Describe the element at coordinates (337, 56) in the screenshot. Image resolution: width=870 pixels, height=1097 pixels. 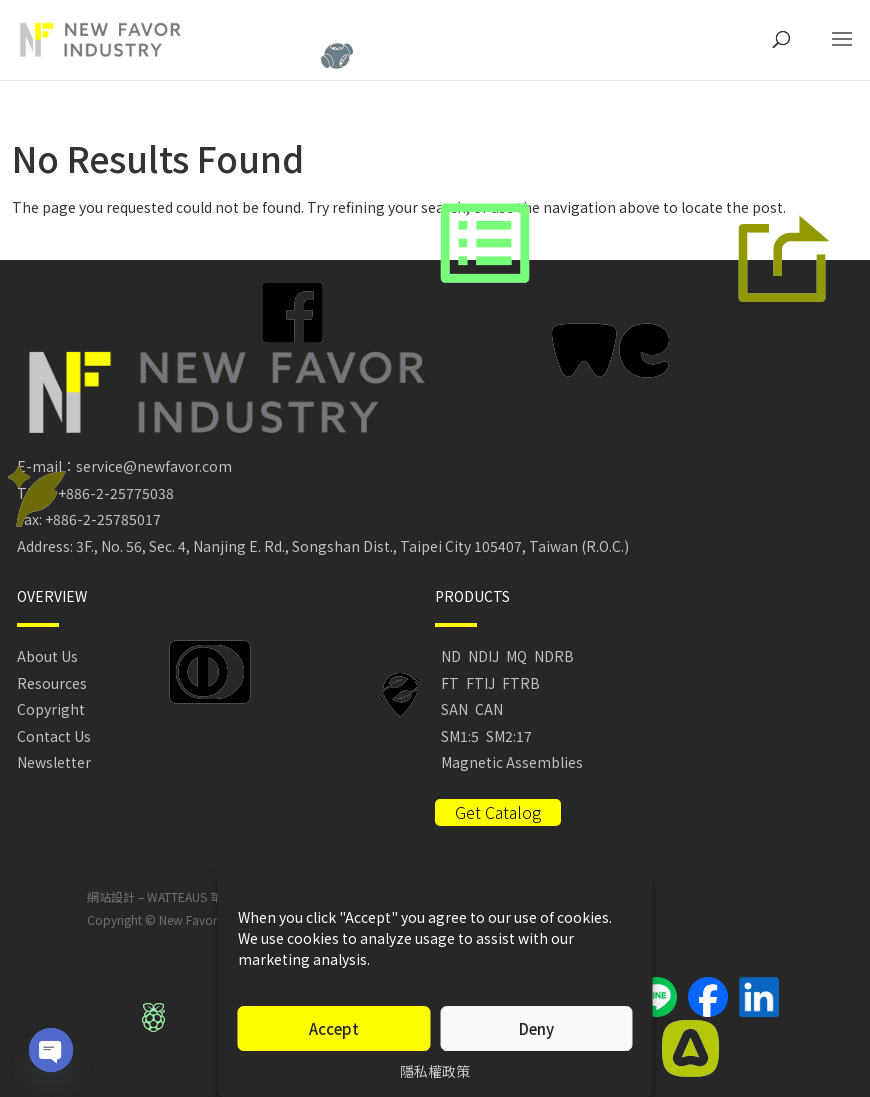
I see `open OpenSCAD application` at that location.